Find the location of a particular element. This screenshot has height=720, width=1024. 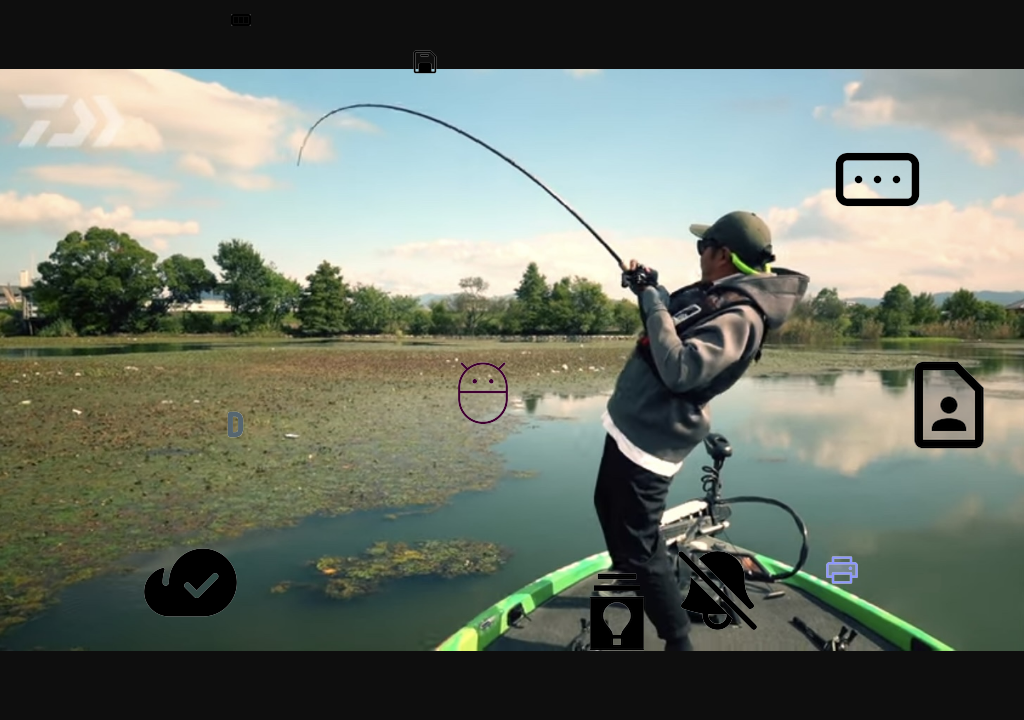

print the current document is located at coordinates (842, 570).